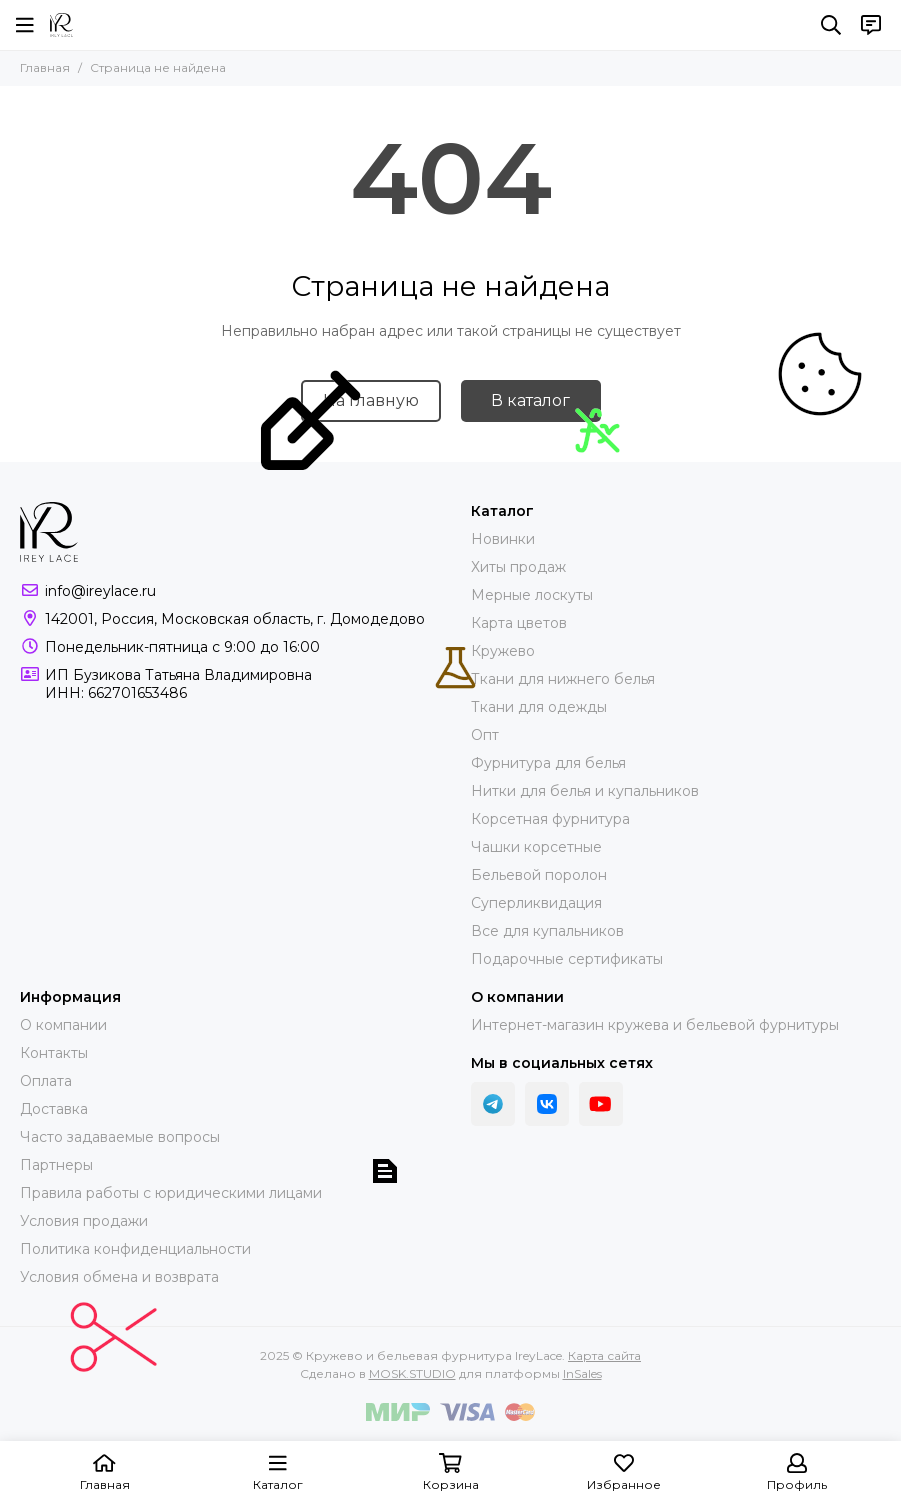  I want to click on cut selected content, so click(112, 1337).